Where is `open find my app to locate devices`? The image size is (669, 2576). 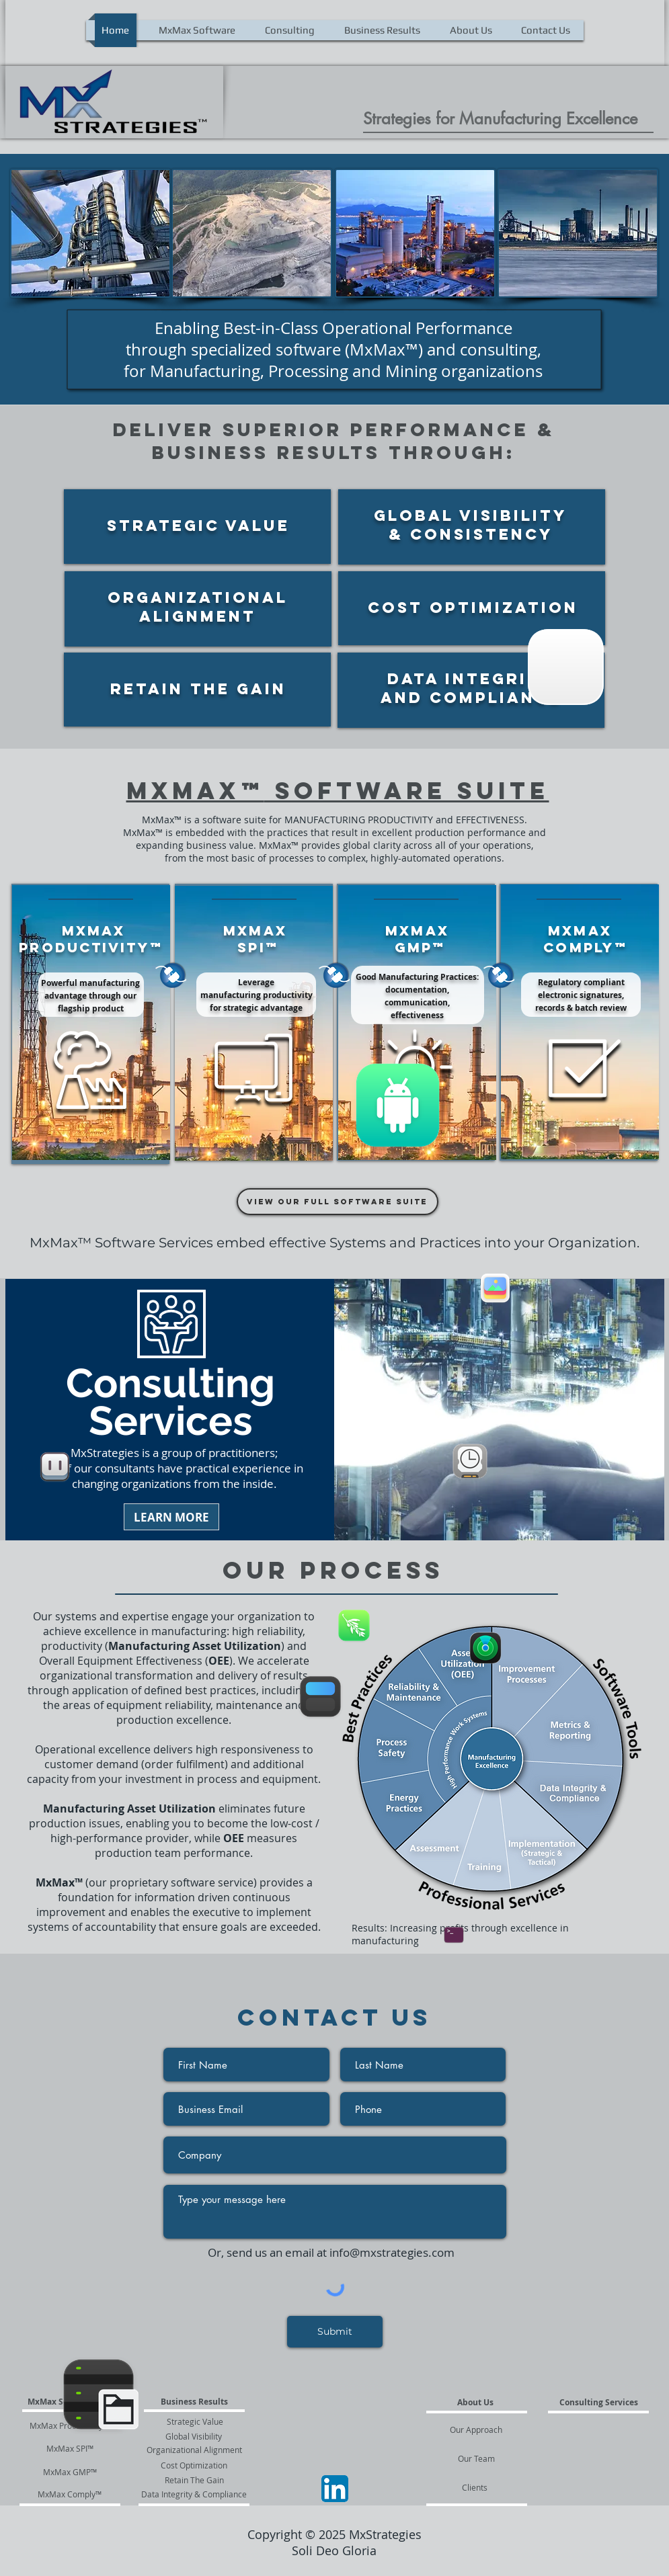
open find my app to locate devices is located at coordinates (485, 1648).